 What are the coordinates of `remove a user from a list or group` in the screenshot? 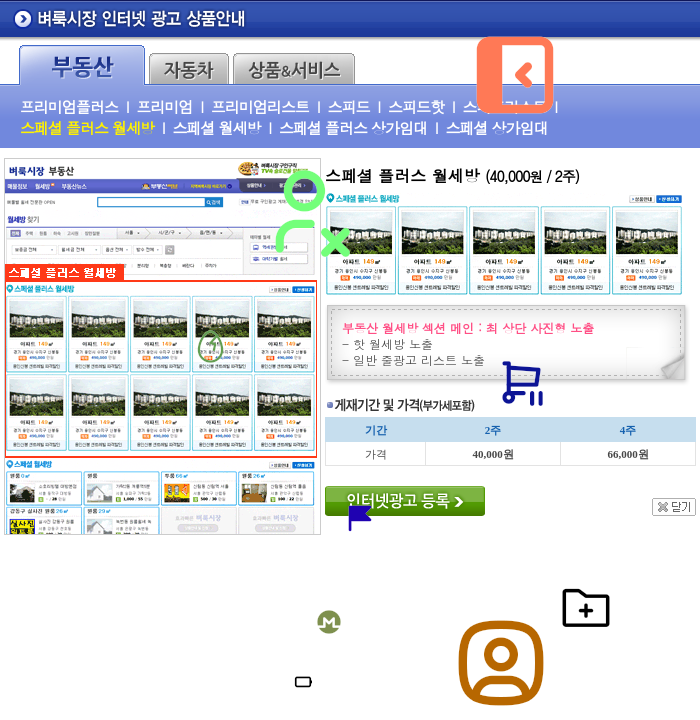 It's located at (304, 211).